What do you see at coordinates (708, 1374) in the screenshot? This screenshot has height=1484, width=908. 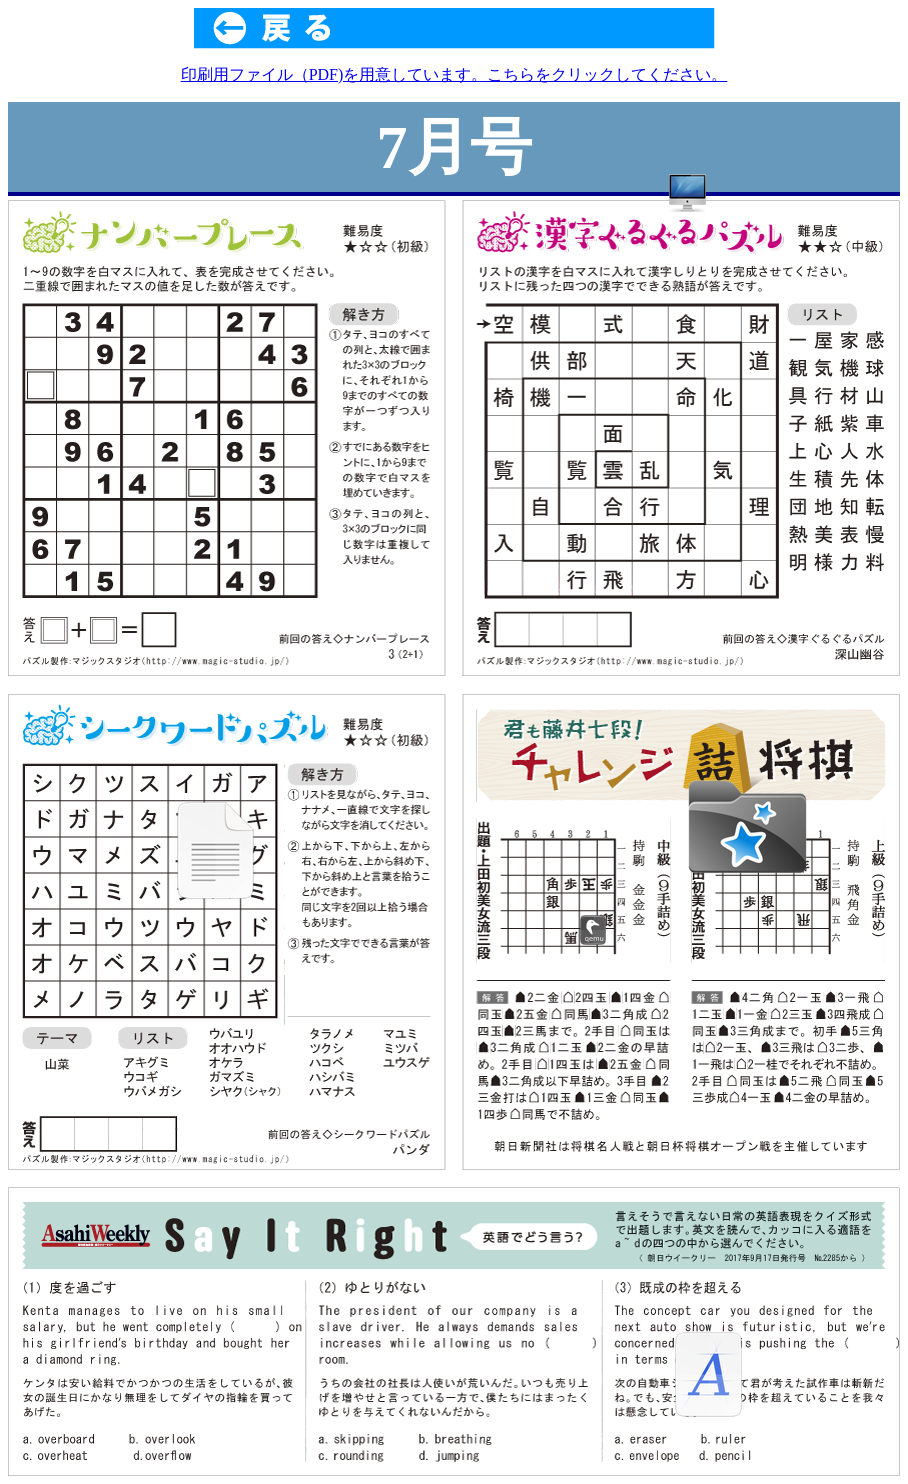 I see `open a font file` at bounding box center [708, 1374].